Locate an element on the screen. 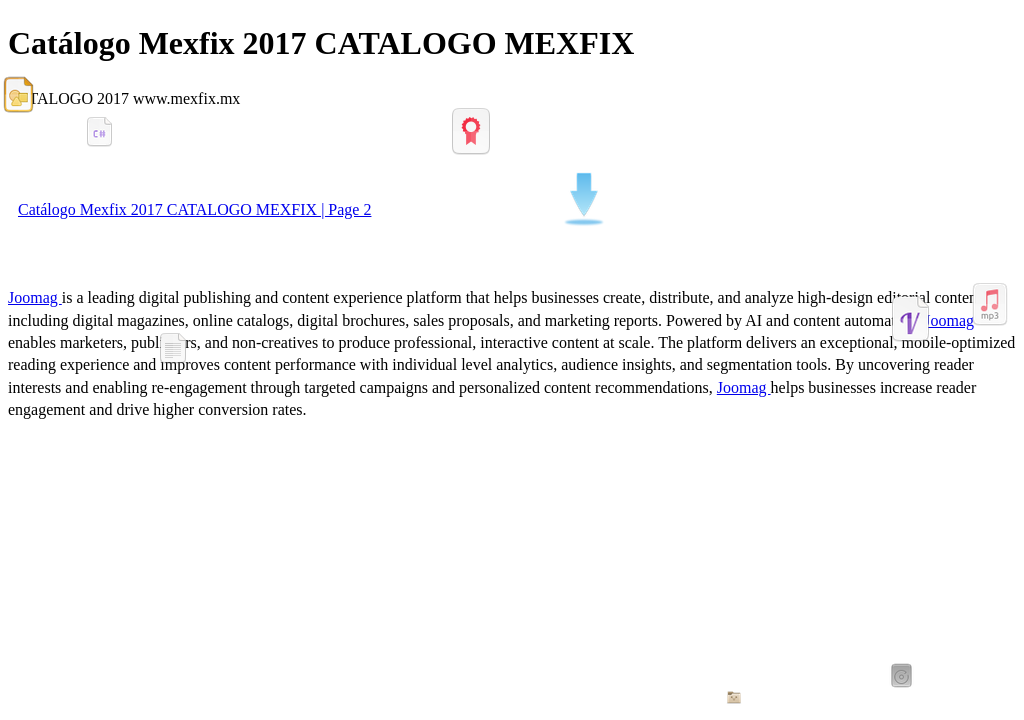 The height and width of the screenshot is (720, 1024). a C# source code file is located at coordinates (99, 131).